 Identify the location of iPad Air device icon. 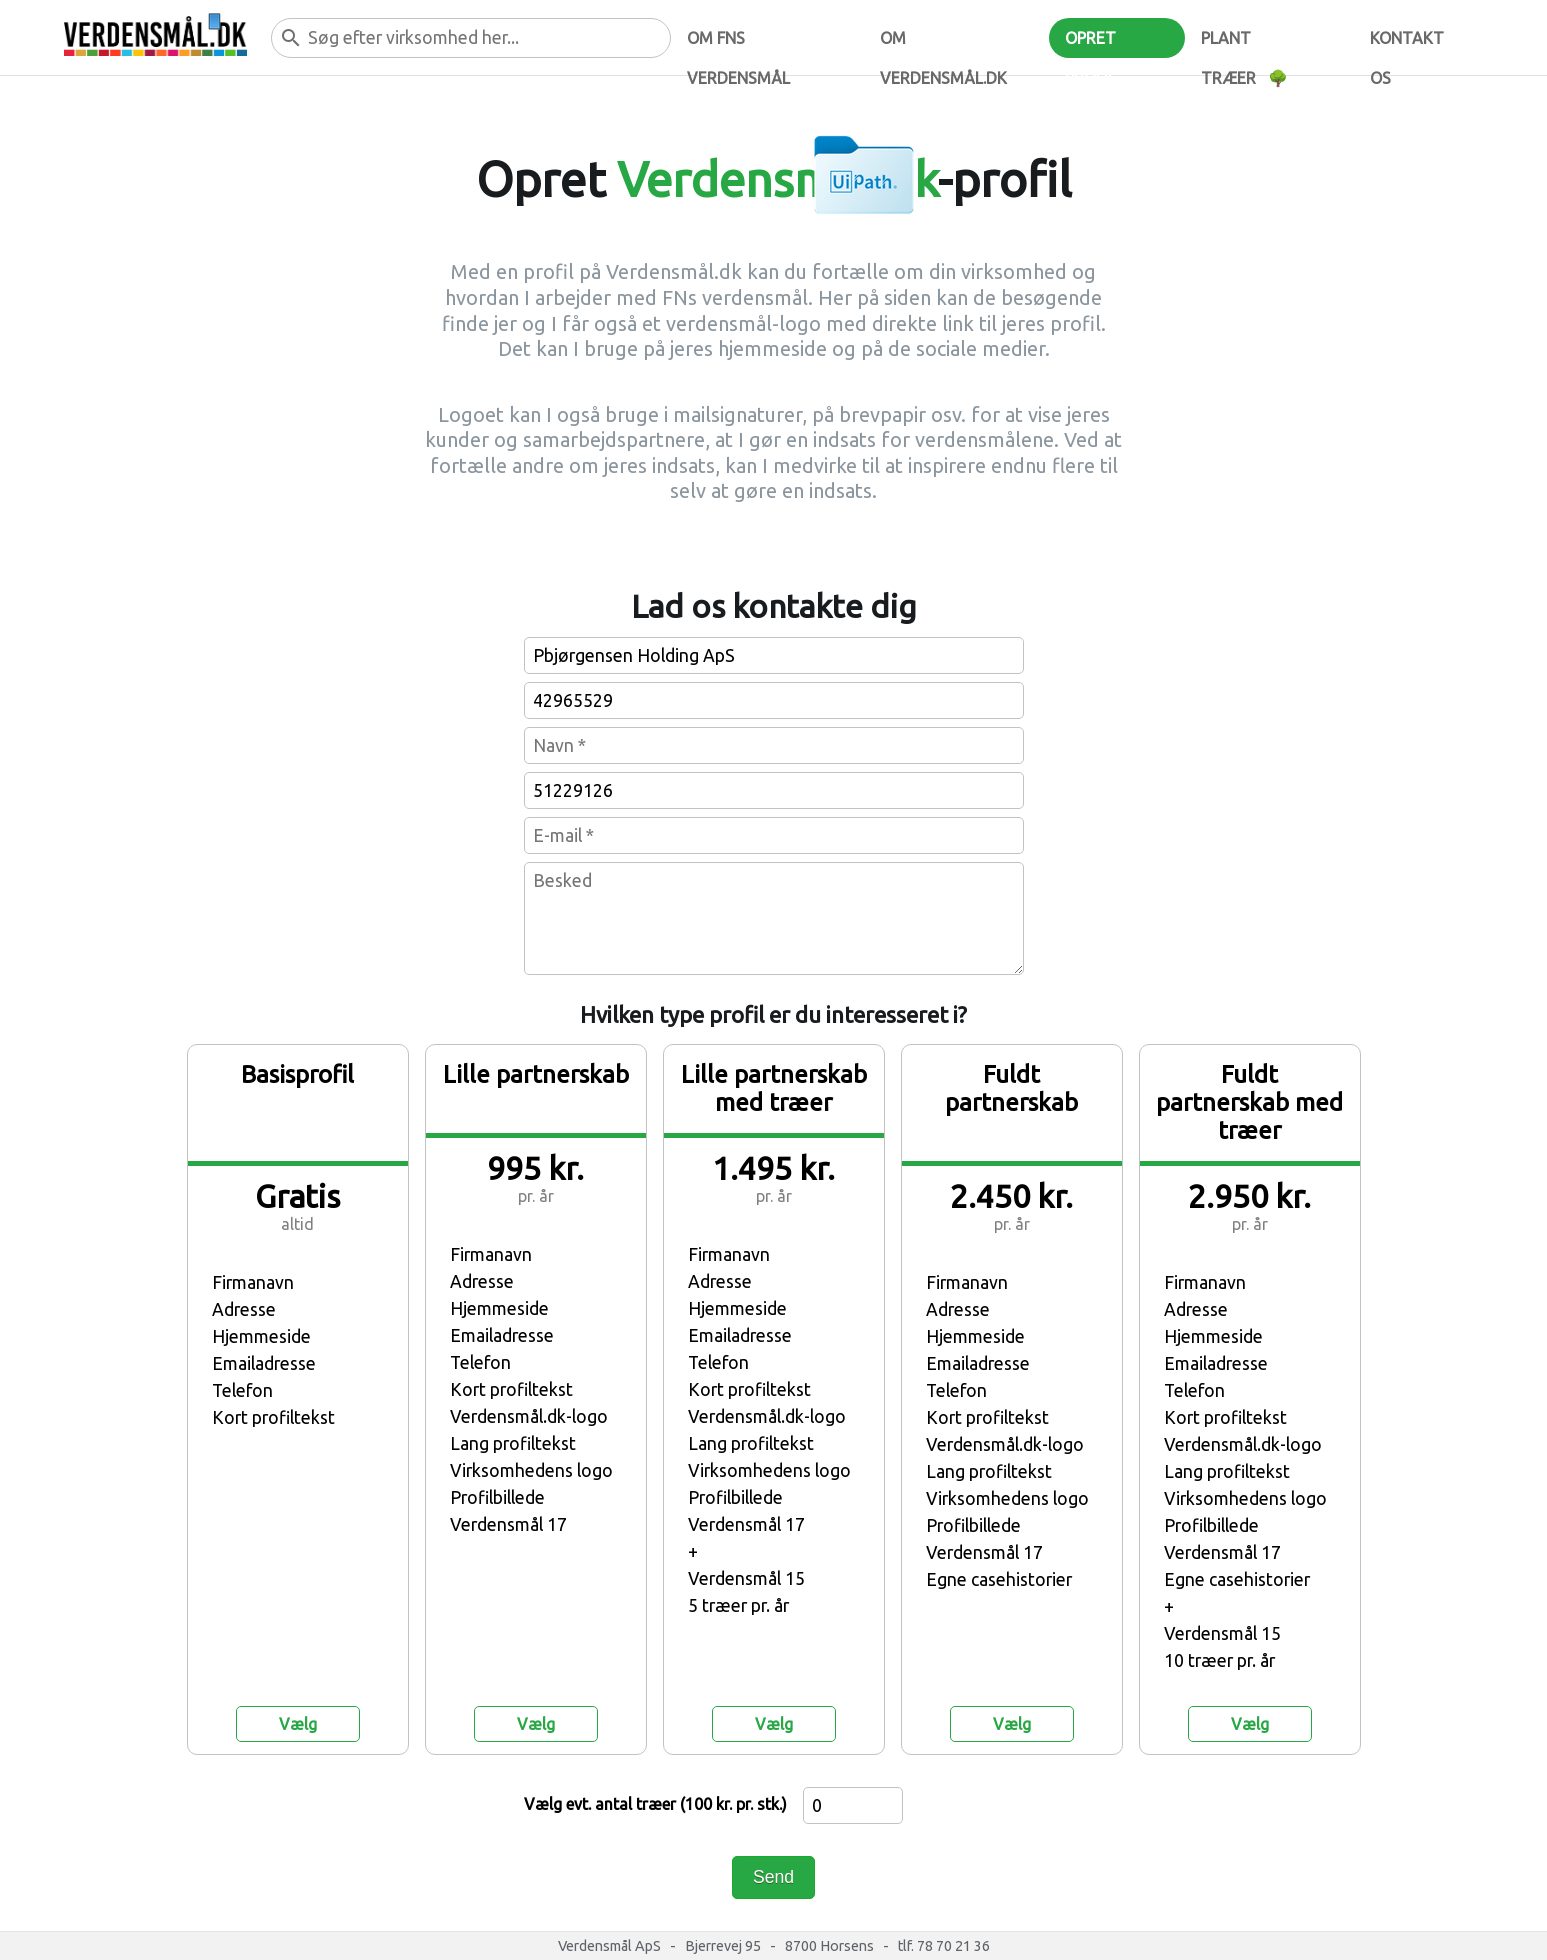
(214, 21).